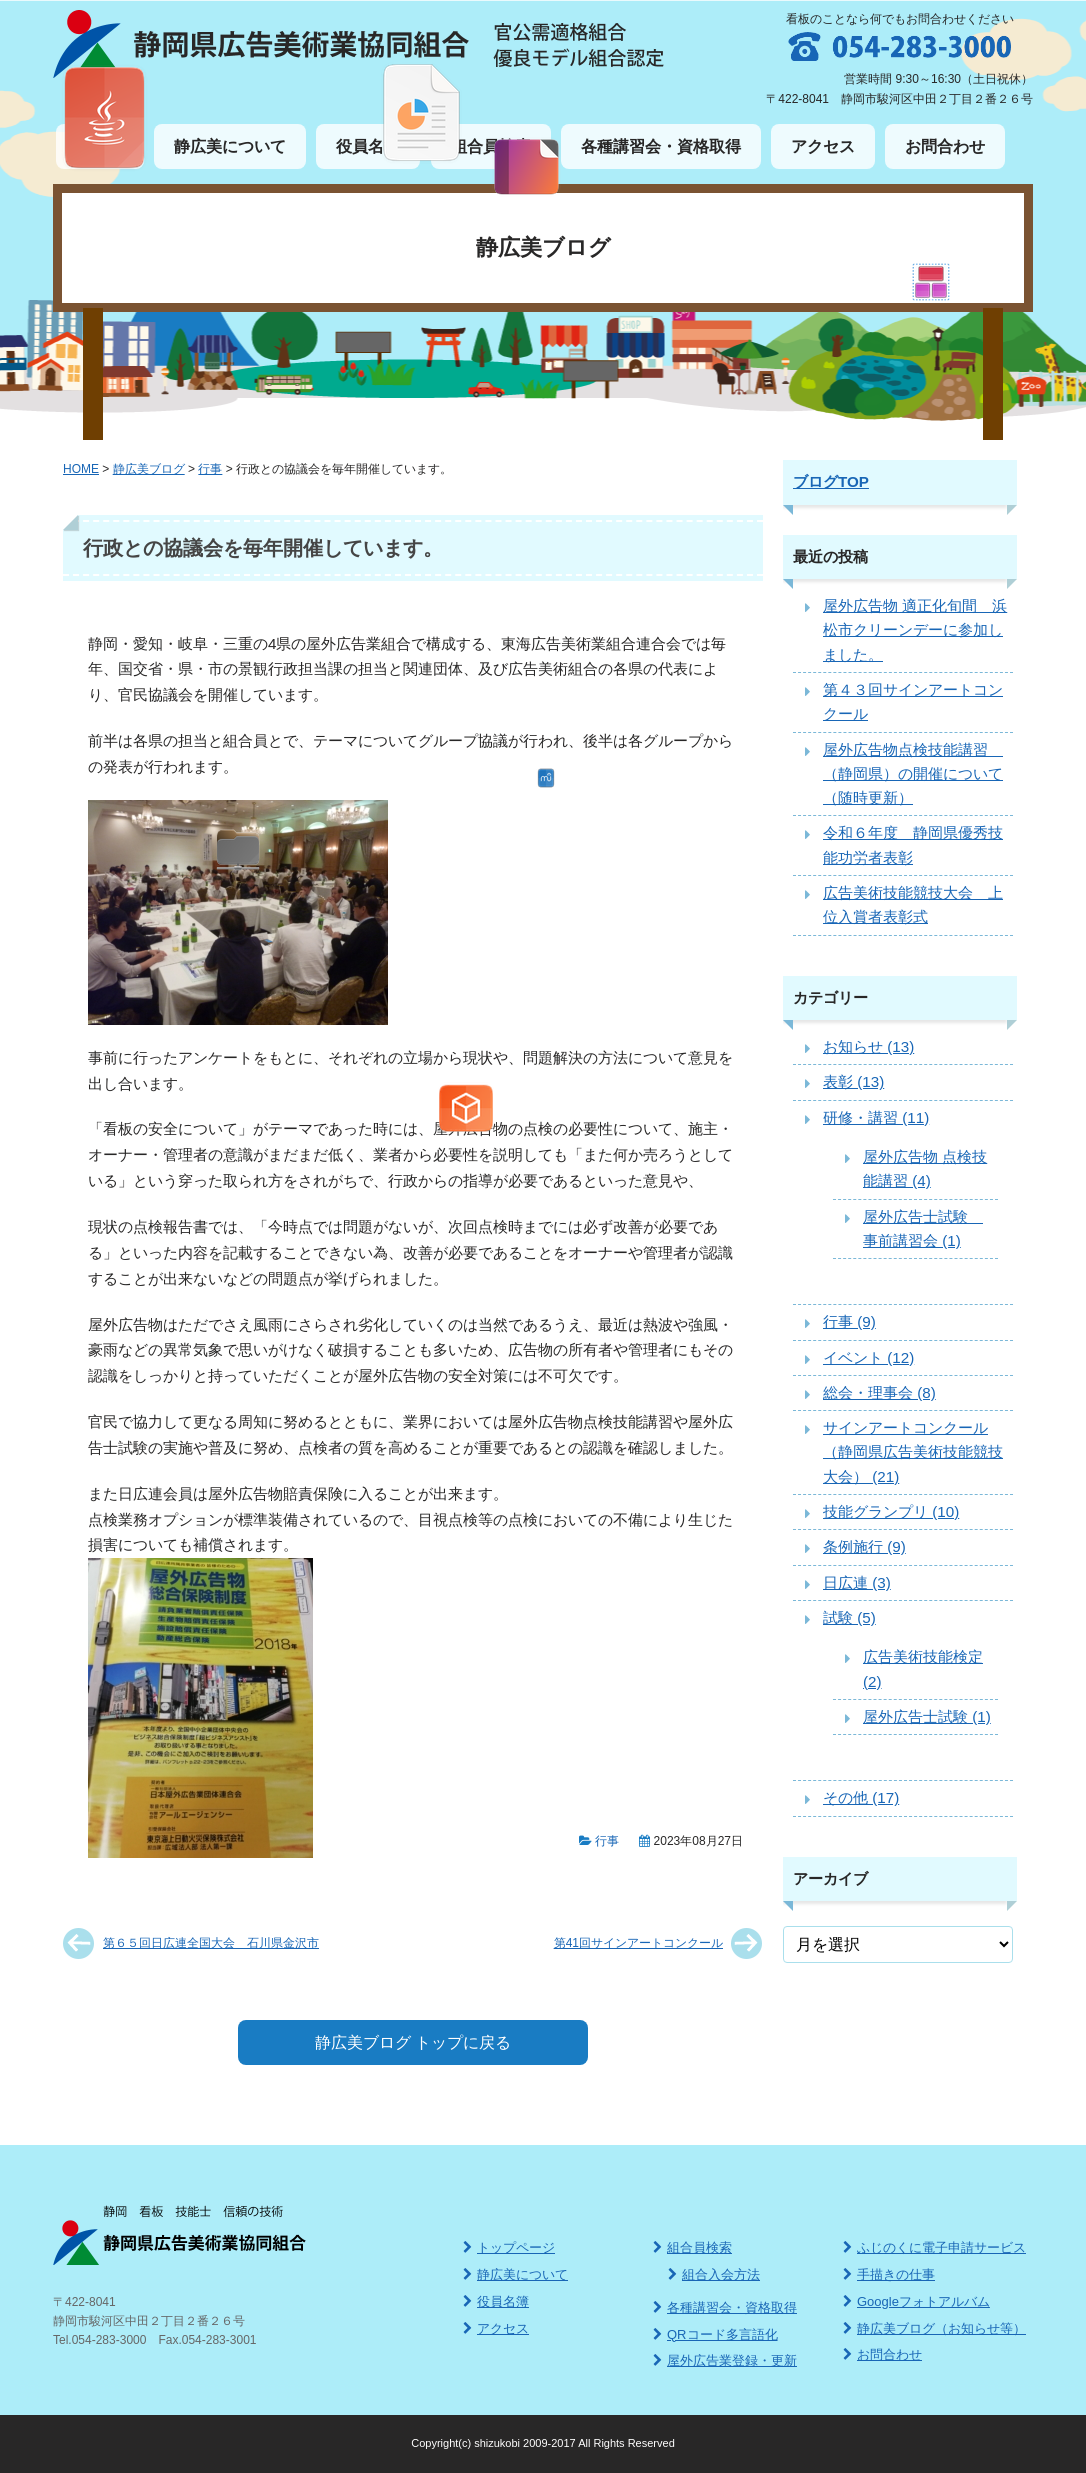  What do you see at coordinates (526, 164) in the screenshot?
I see `change desktop wallpaper settings` at bounding box center [526, 164].